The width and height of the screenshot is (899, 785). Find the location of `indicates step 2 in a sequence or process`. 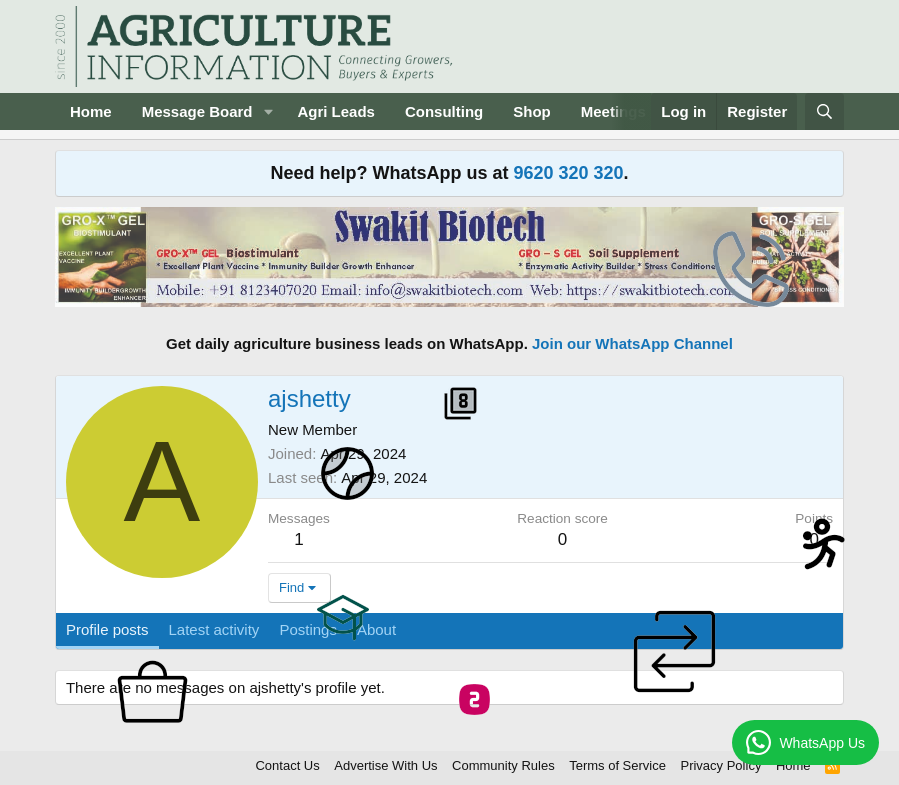

indicates step 2 in a sequence or process is located at coordinates (474, 699).